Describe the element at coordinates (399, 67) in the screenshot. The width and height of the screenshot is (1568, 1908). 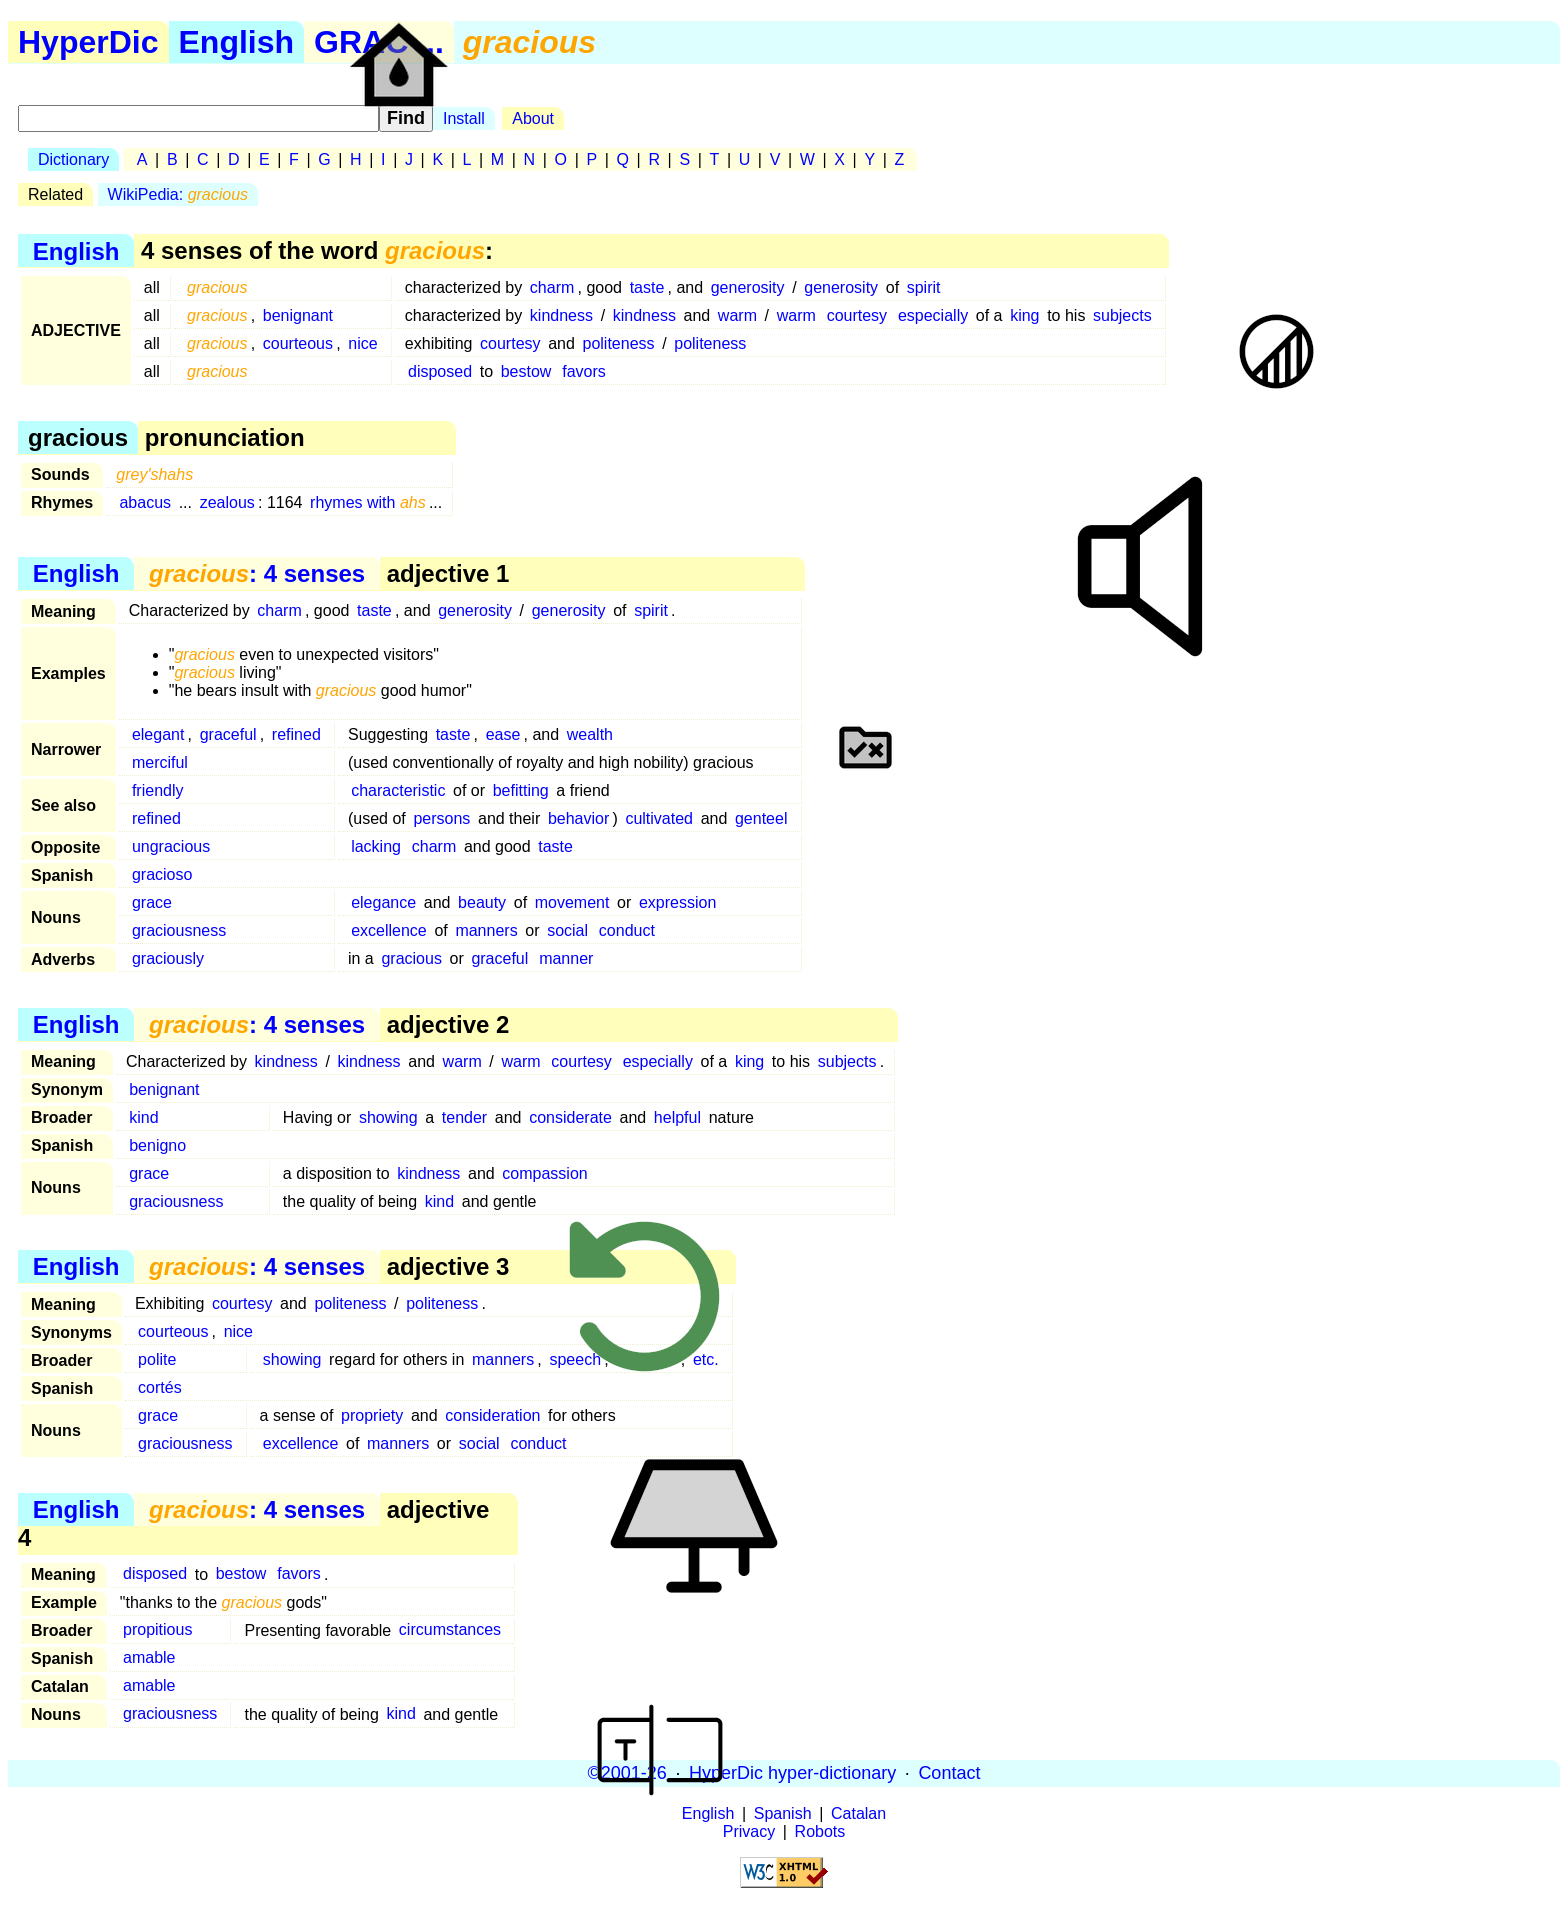
I see `report water damage to a property` at that location.